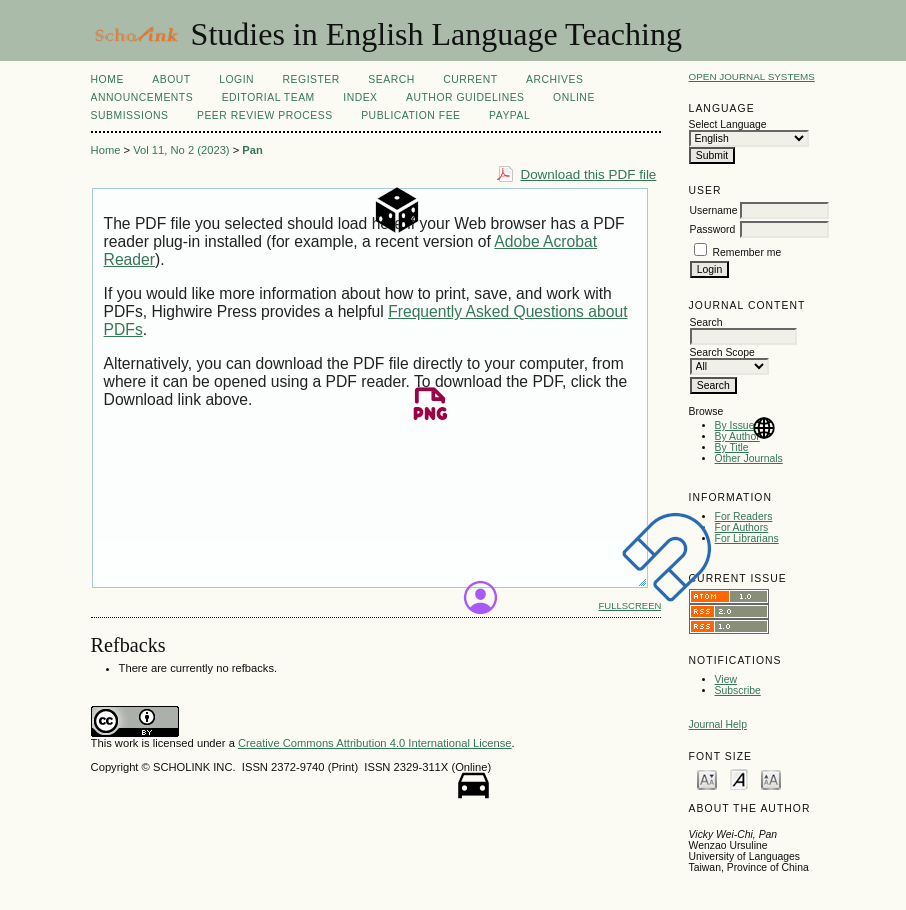 The width and height of the screenshot is (906, 910). Describe the element at coordinates (430, 405) in the screenshot. I see `a png image file` at that location.